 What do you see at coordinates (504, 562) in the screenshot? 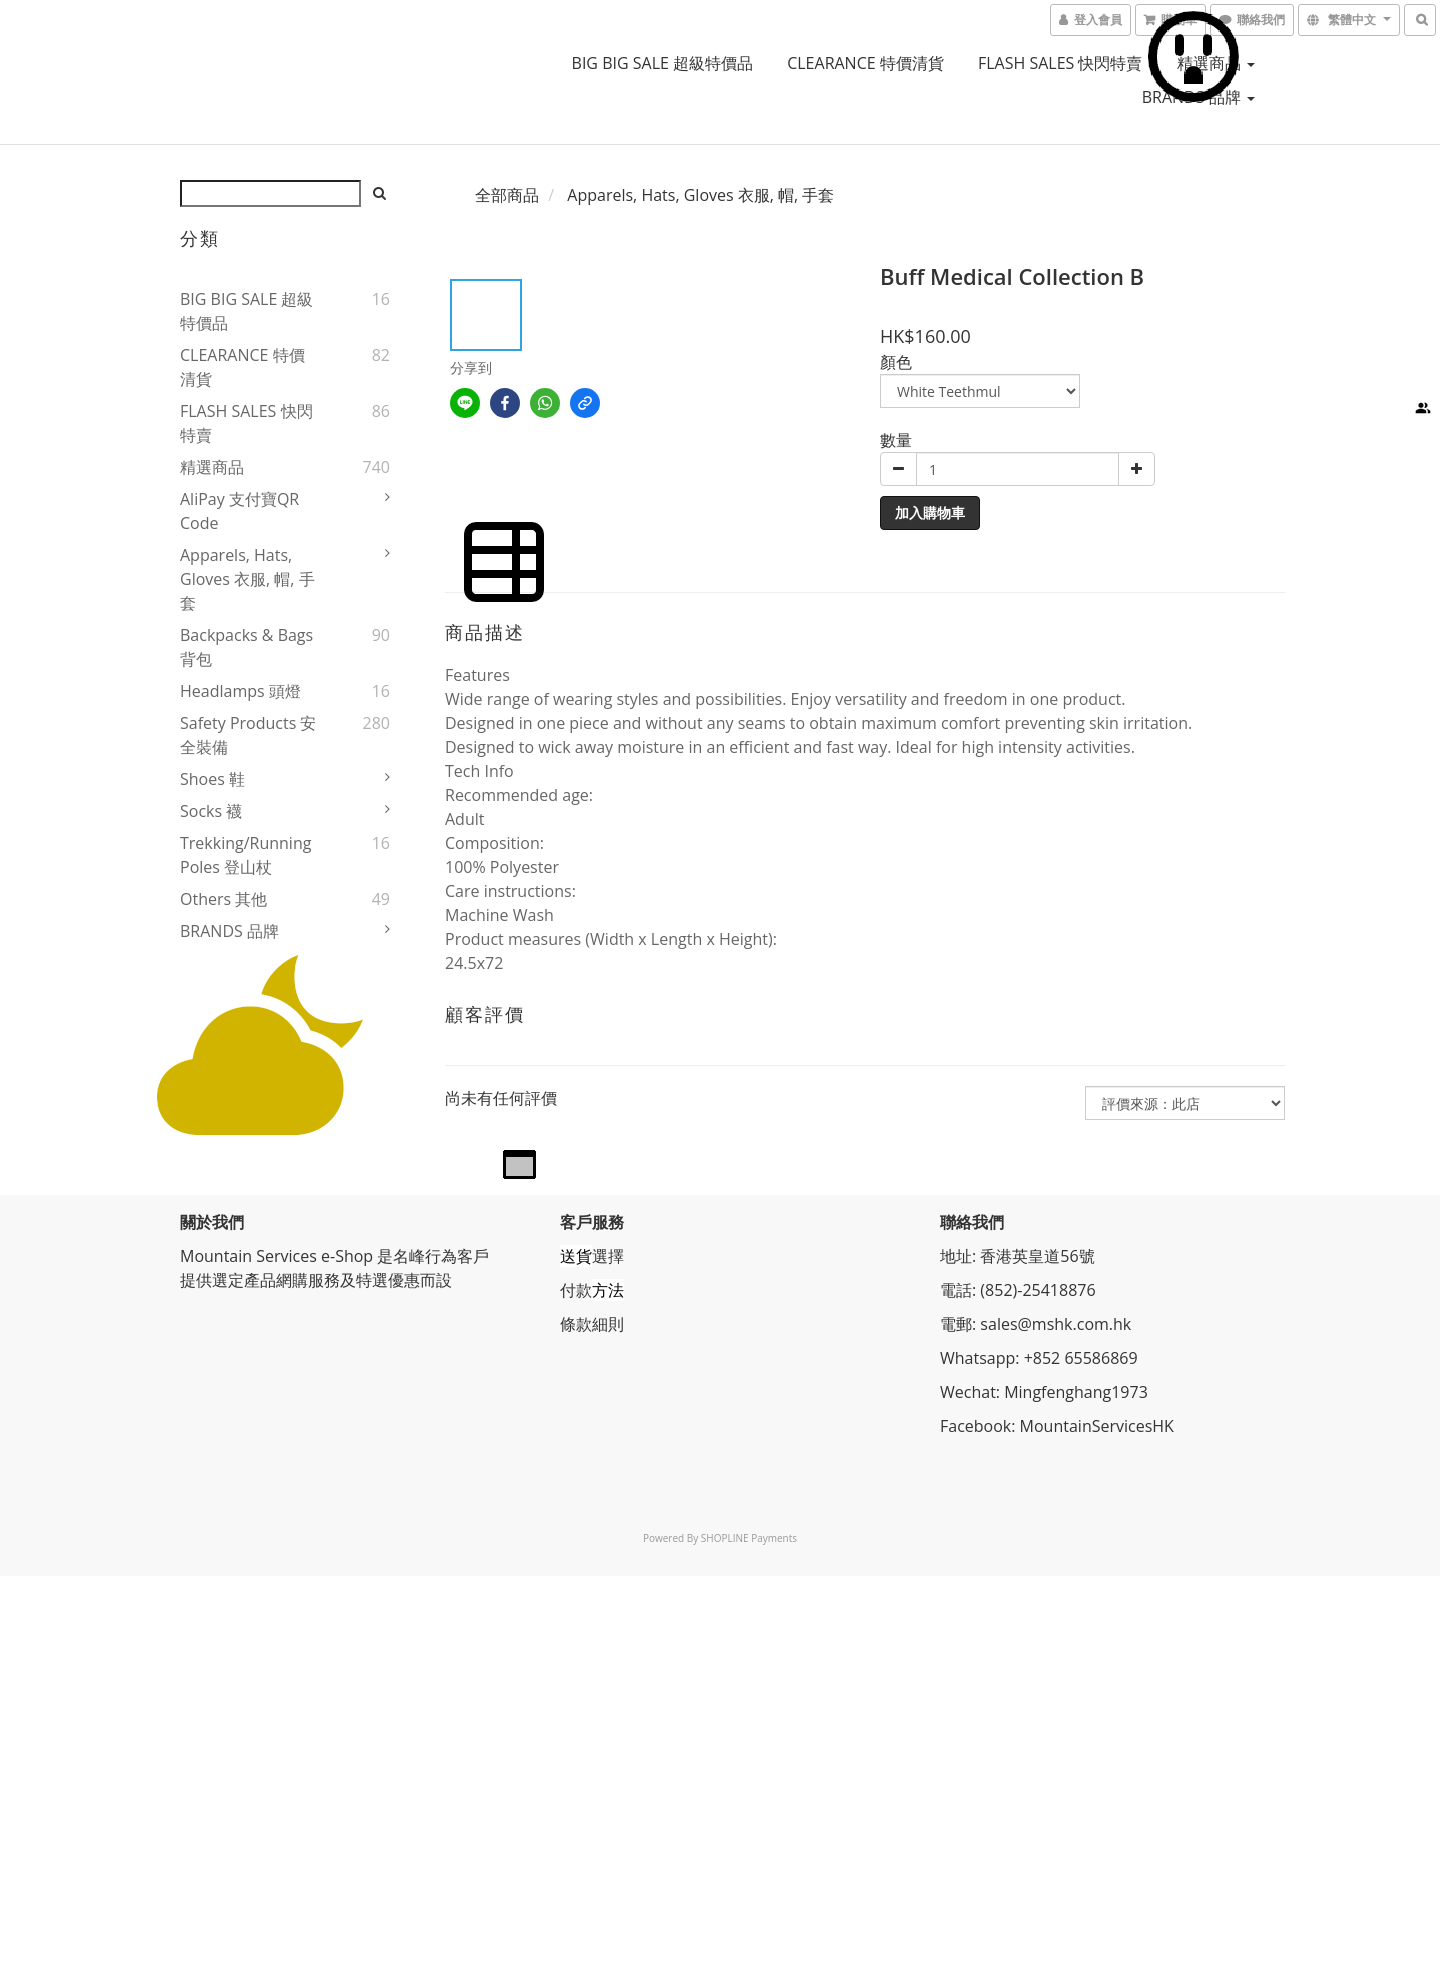
I see `access table settings or configuration options` at bounding box center [504, 562].